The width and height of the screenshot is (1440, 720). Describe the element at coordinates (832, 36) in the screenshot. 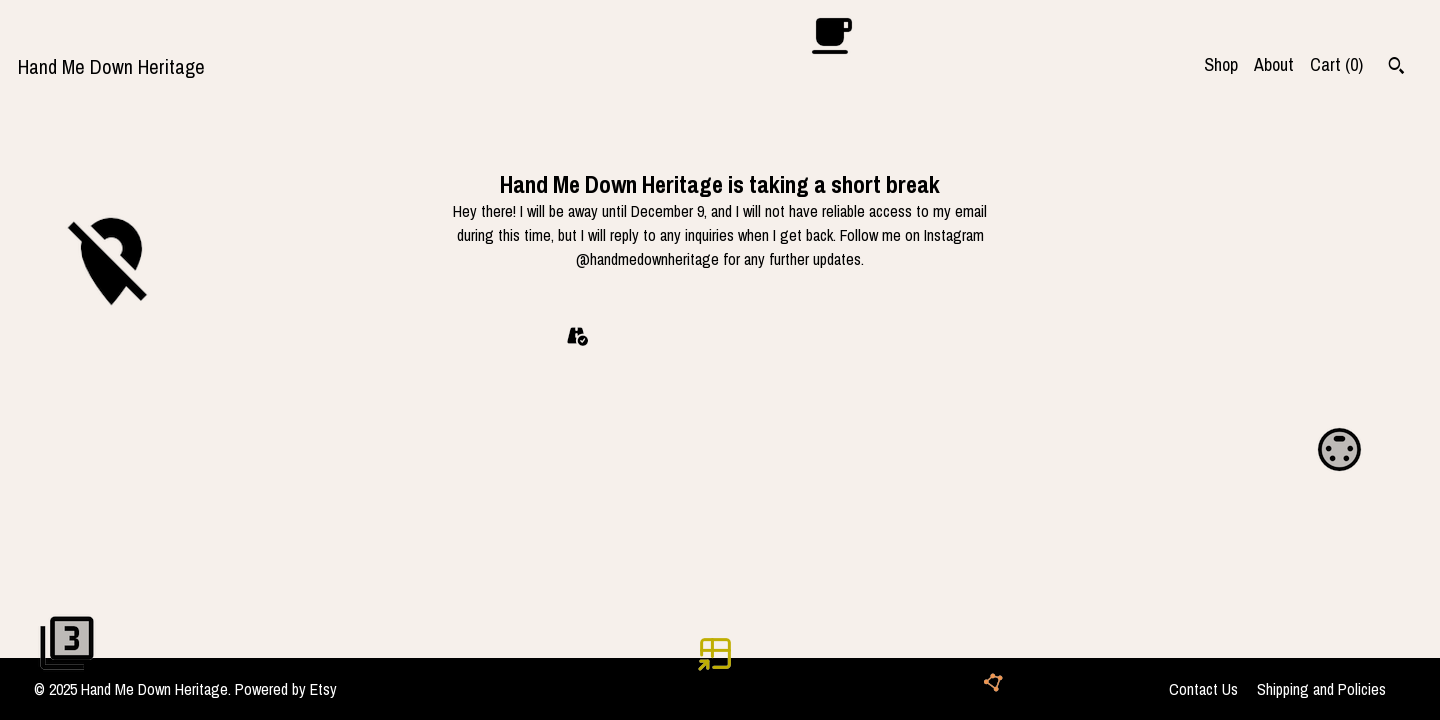

I see `find nearby coffee shops or cafes` at that location.